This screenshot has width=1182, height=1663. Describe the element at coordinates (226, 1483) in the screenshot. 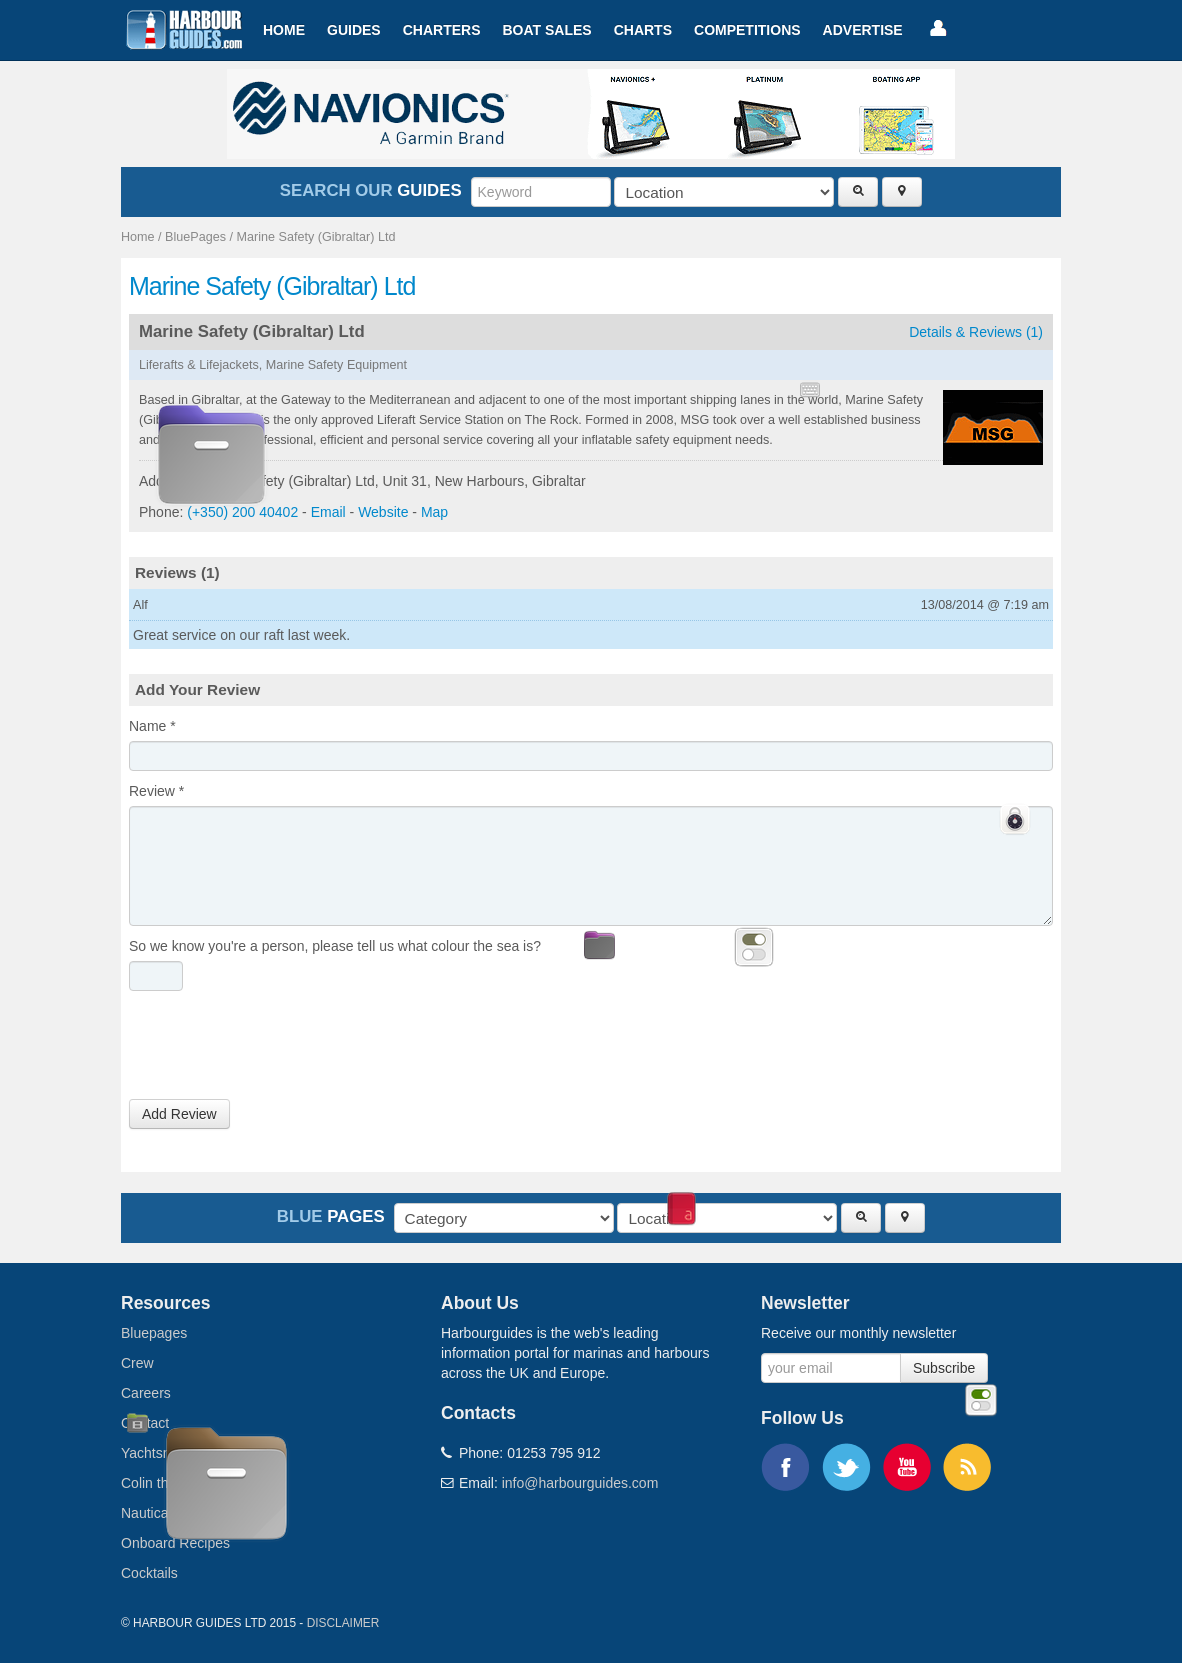

I see `open the file manager application` at that location.